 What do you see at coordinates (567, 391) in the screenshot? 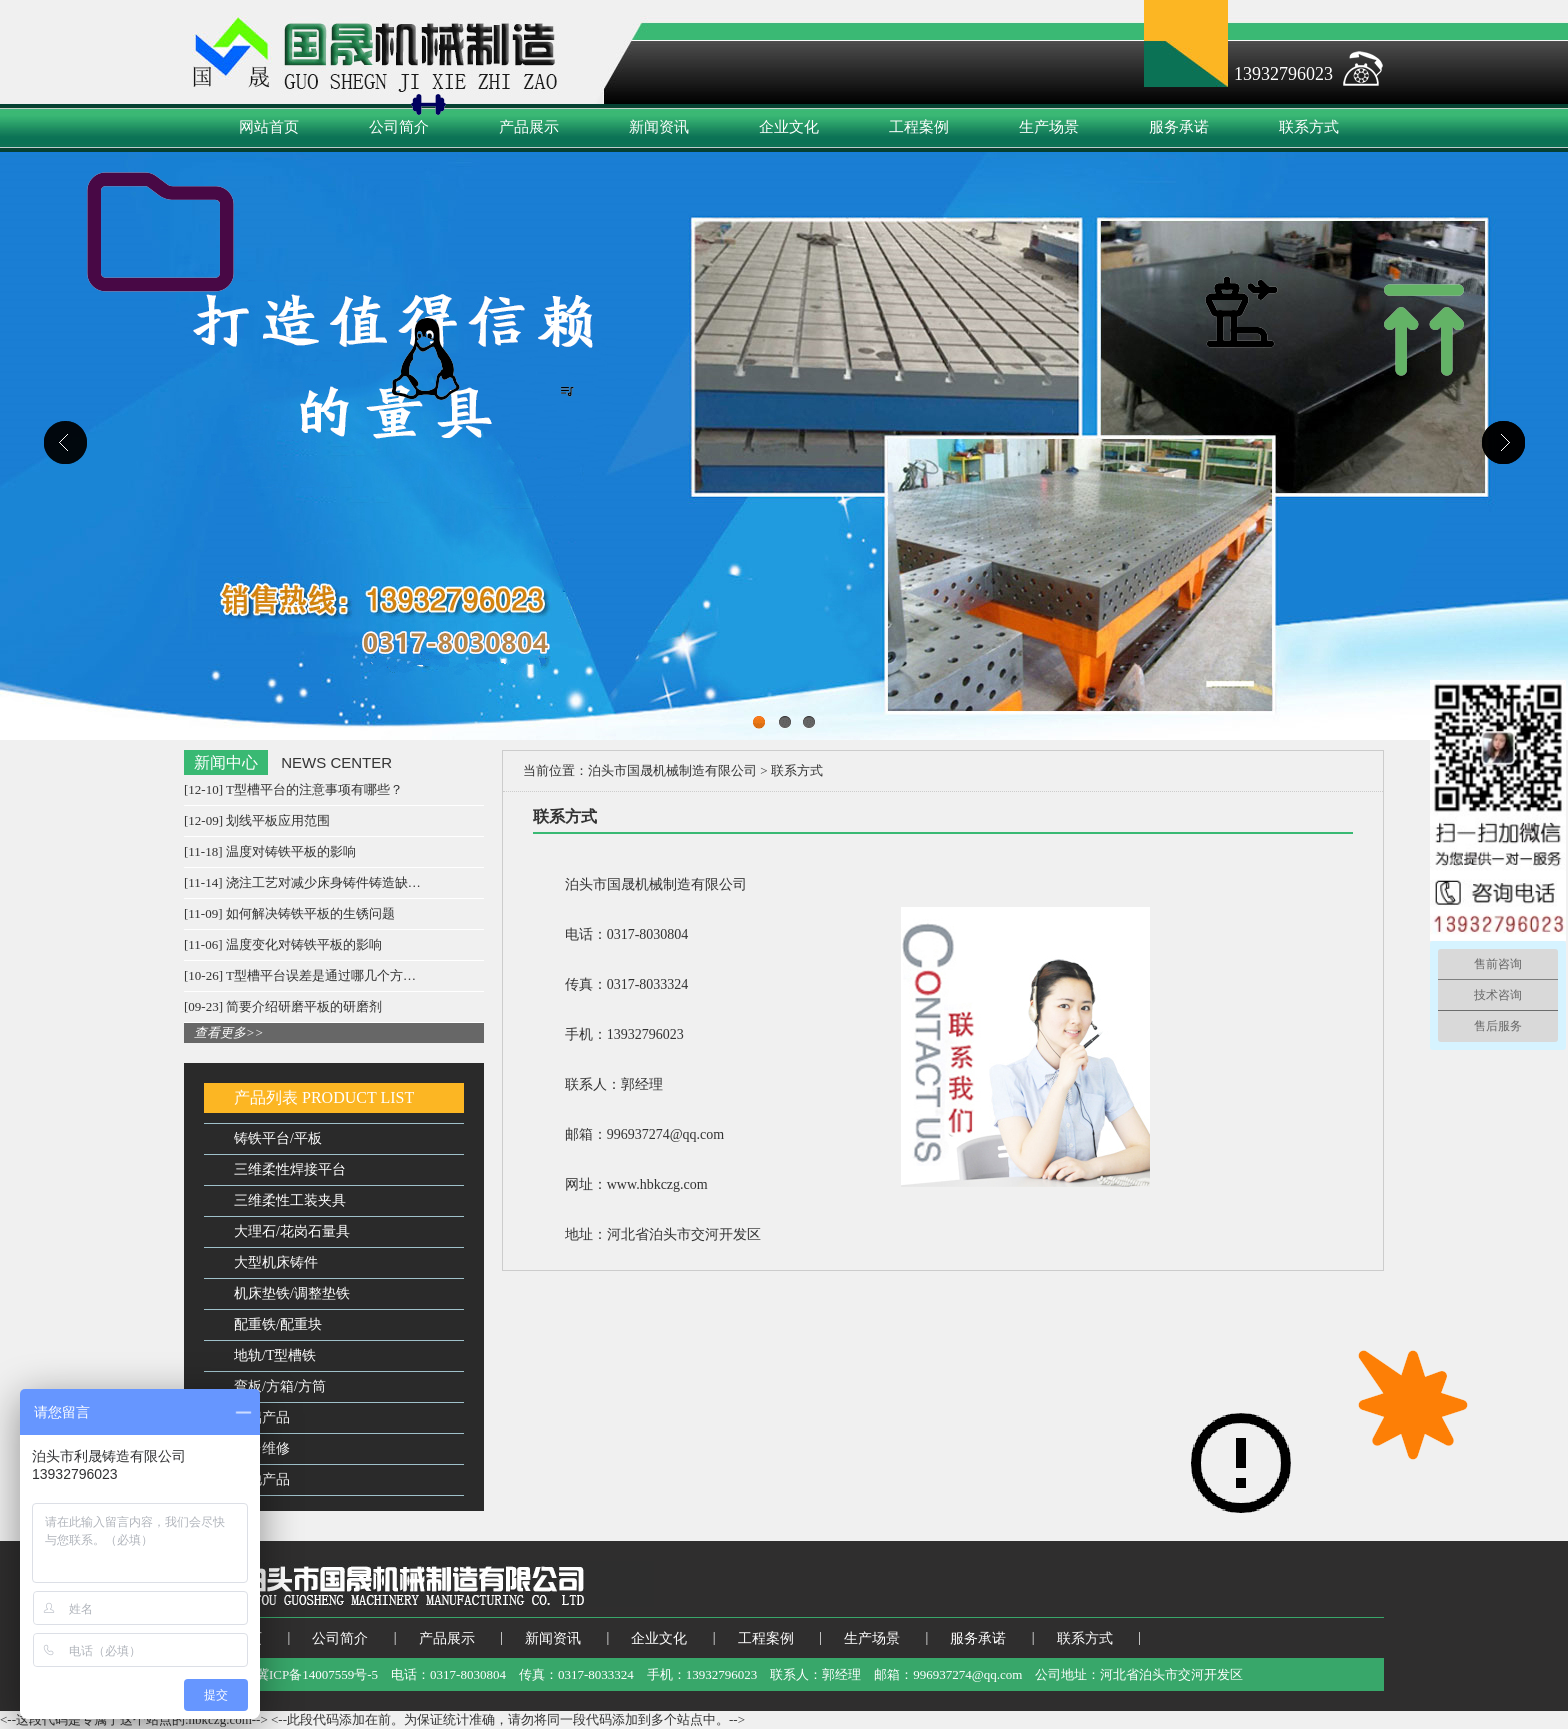
I see `view music queue or playlist` at bounding box center [567, 391].